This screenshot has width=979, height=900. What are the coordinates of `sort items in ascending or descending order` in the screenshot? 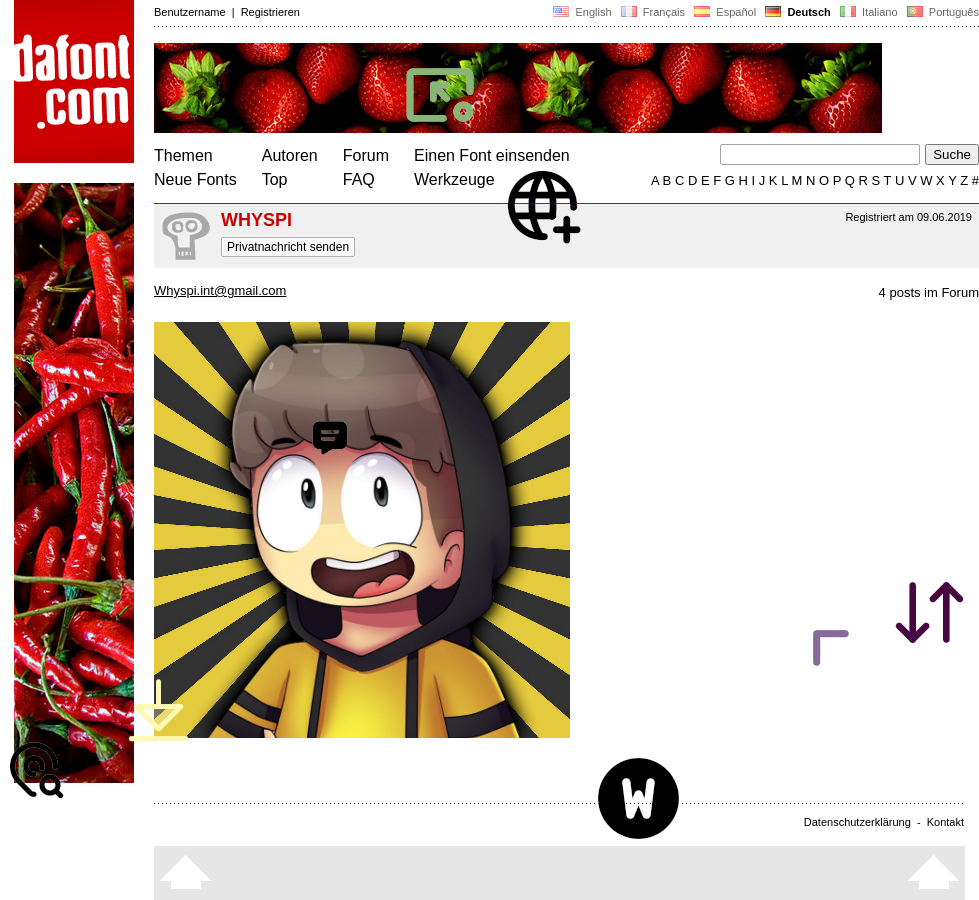 It's located at (929, 612).